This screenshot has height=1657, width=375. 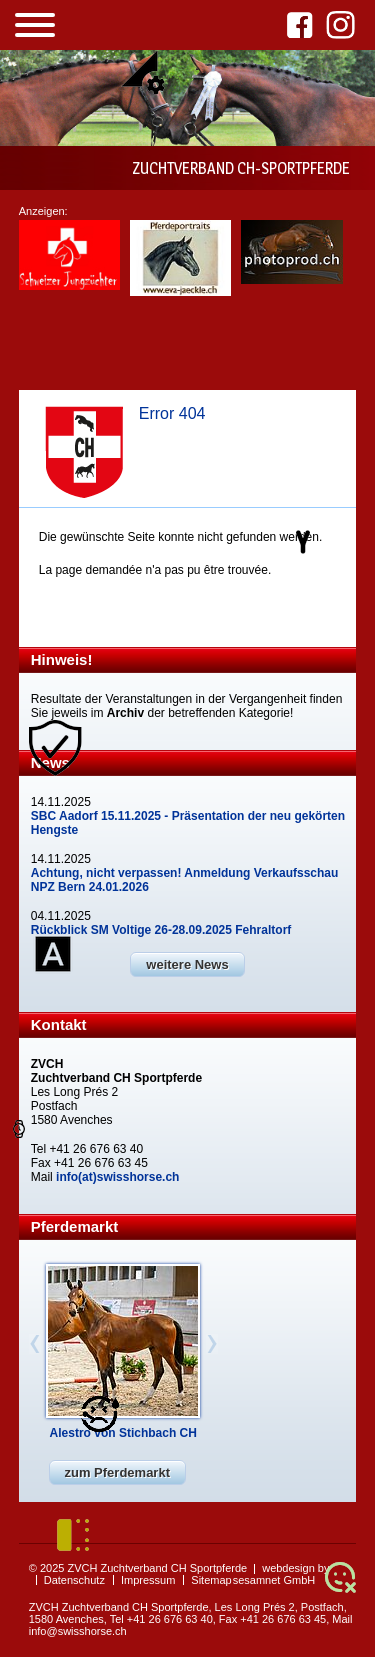 What do you see at coordinates (55, 748) in the screenshot?
I see `indicates a trusted or verified workspace` at bounding box center [55, 748].